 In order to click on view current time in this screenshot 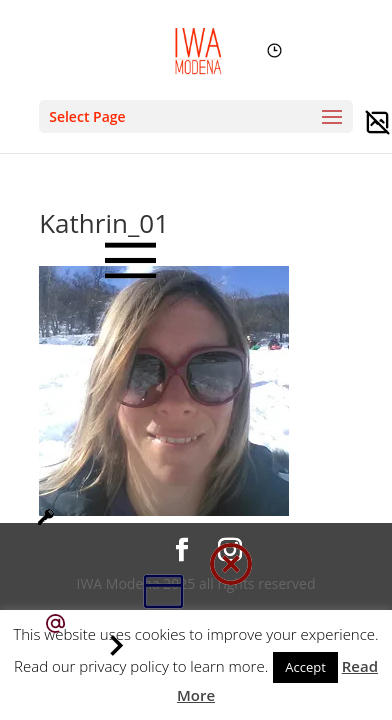, I will do `click(274, 50)`.